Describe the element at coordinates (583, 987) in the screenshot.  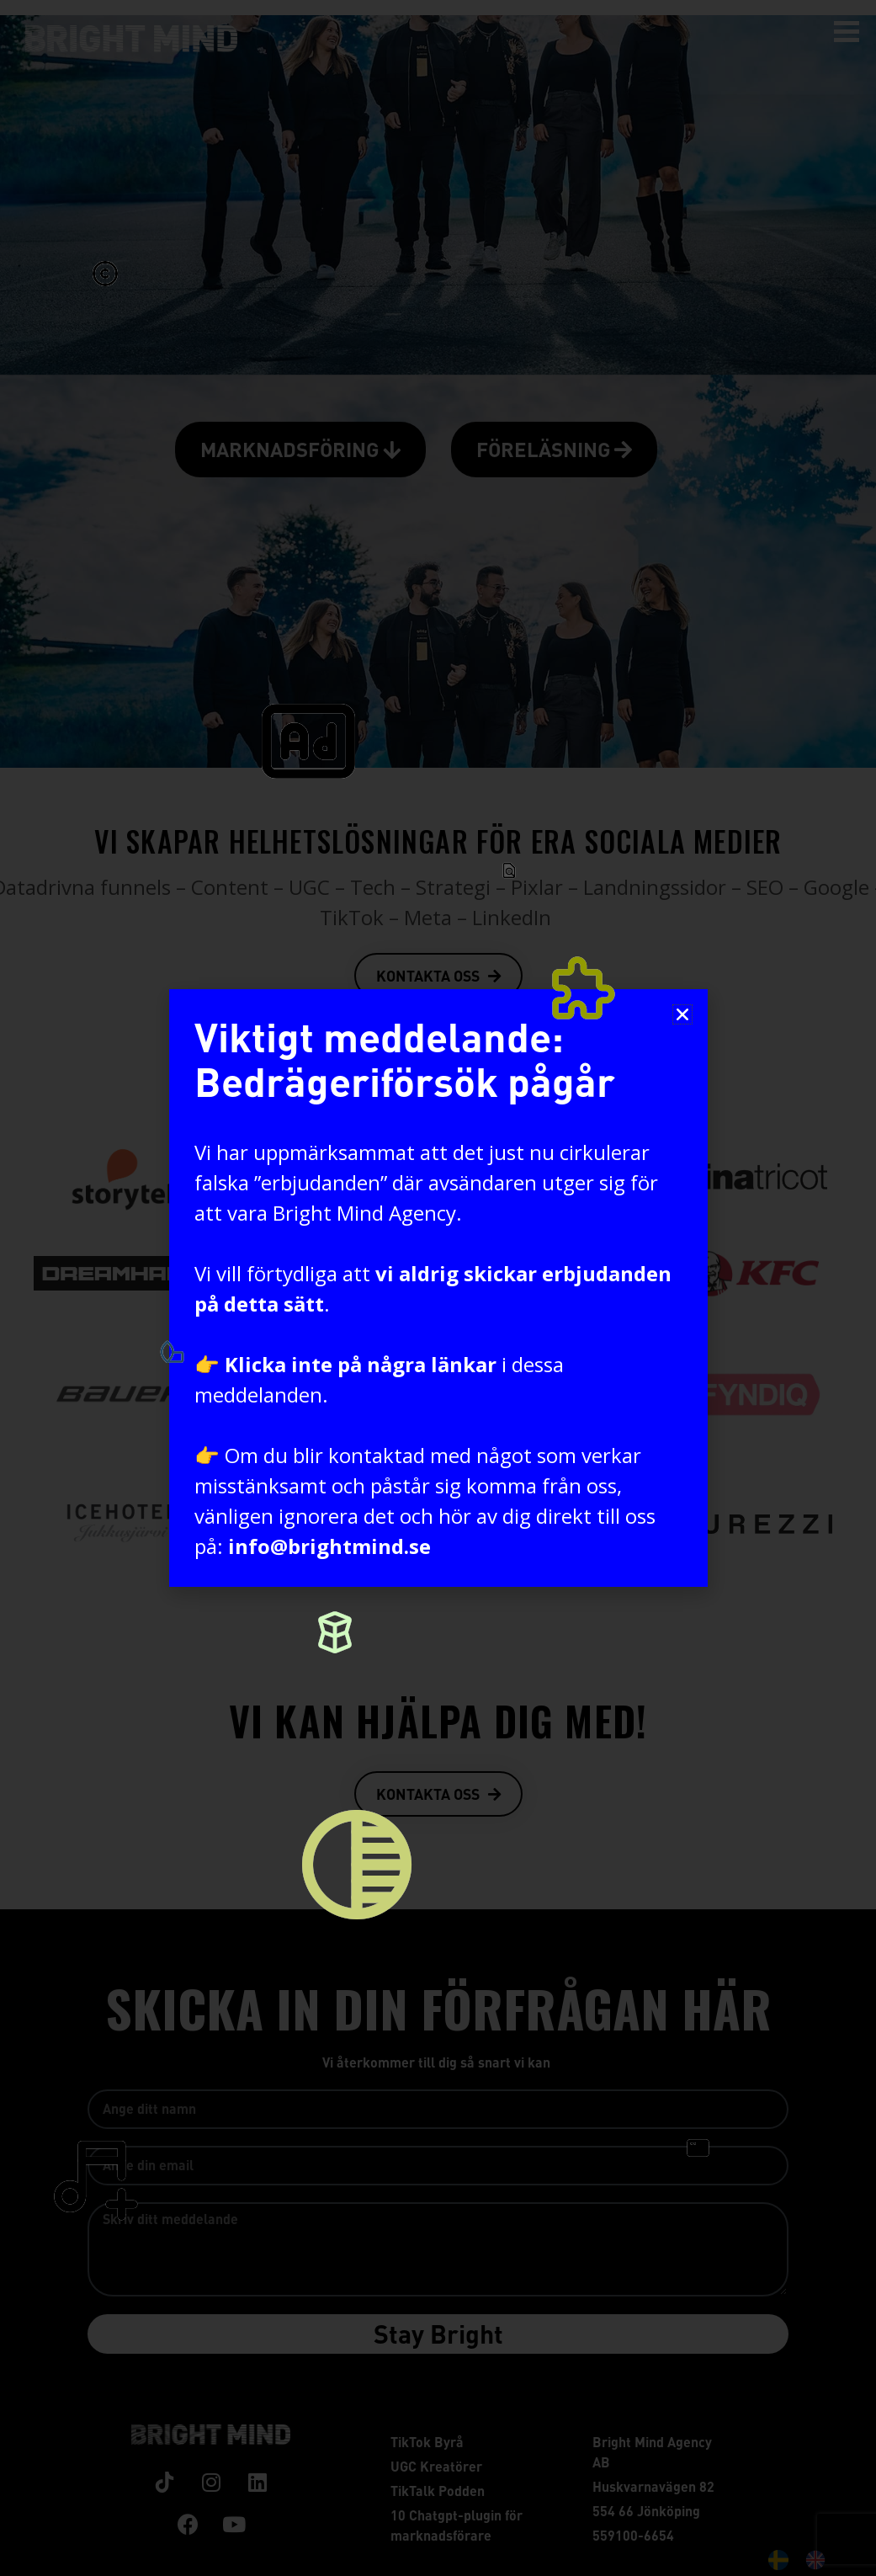
I see `access plugins or extensions` at that location.